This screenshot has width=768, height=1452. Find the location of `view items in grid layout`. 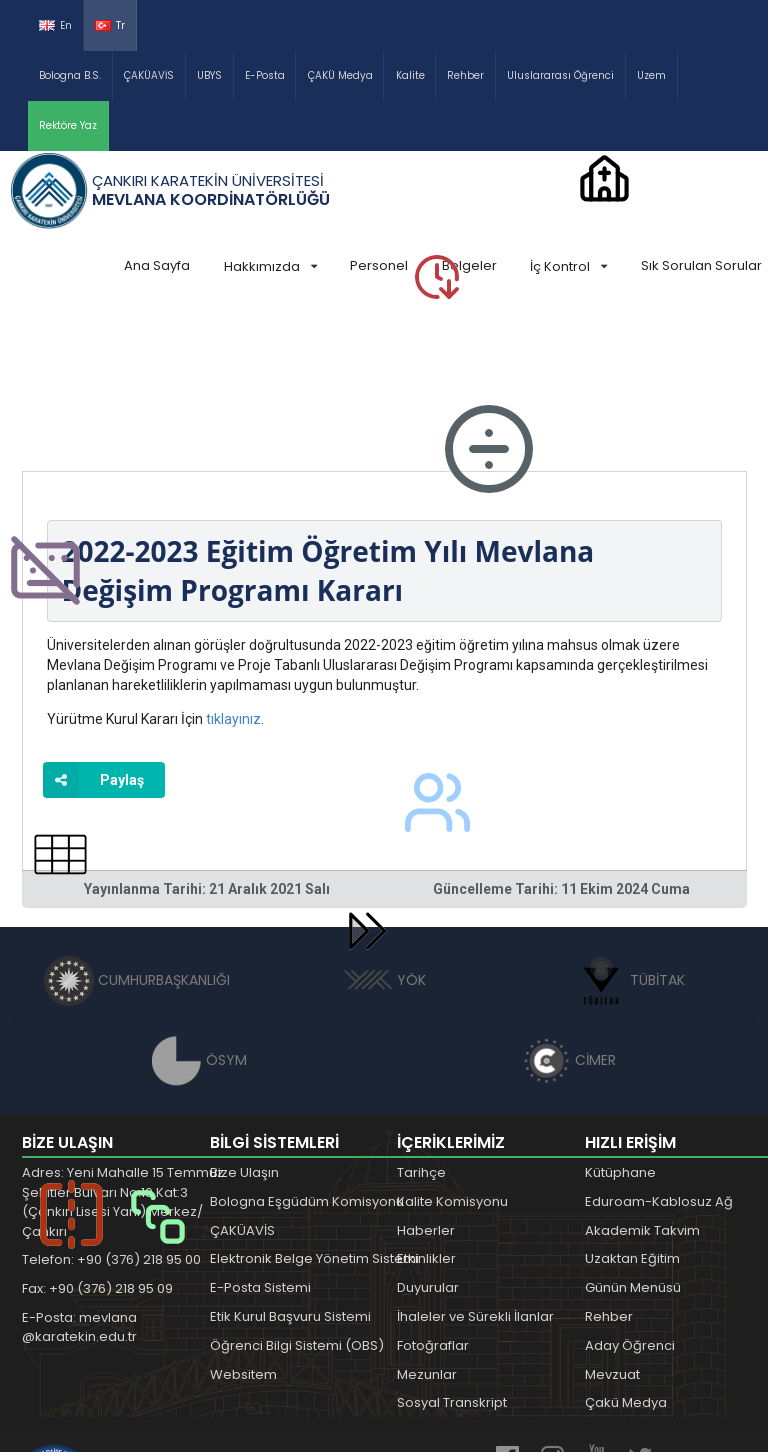

view items in grid layout is located at coordinates (60, 854).